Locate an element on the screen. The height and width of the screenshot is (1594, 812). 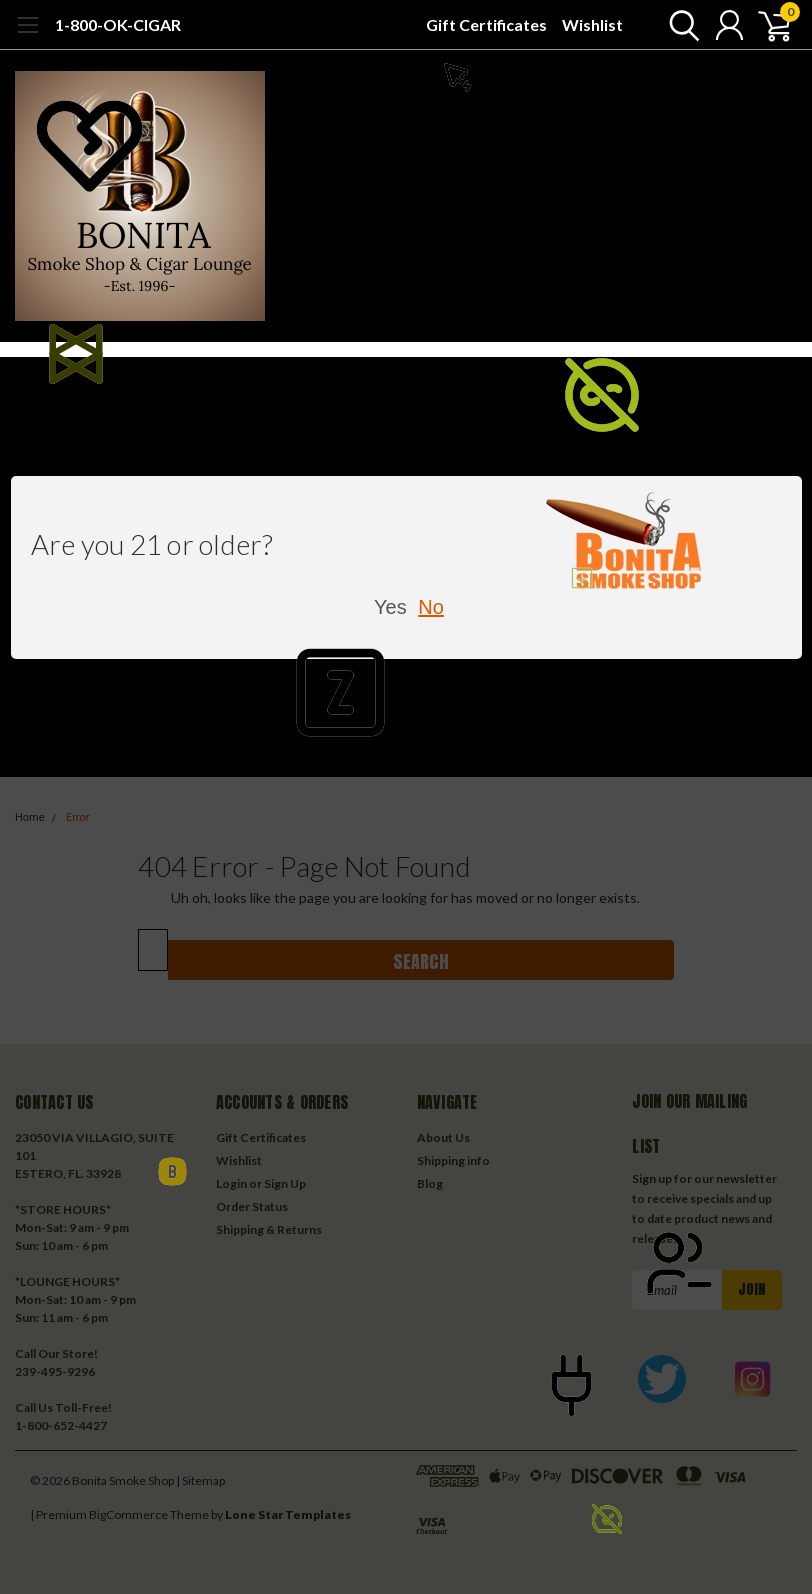
connect to a power source is located at coordinates (571, 1385).